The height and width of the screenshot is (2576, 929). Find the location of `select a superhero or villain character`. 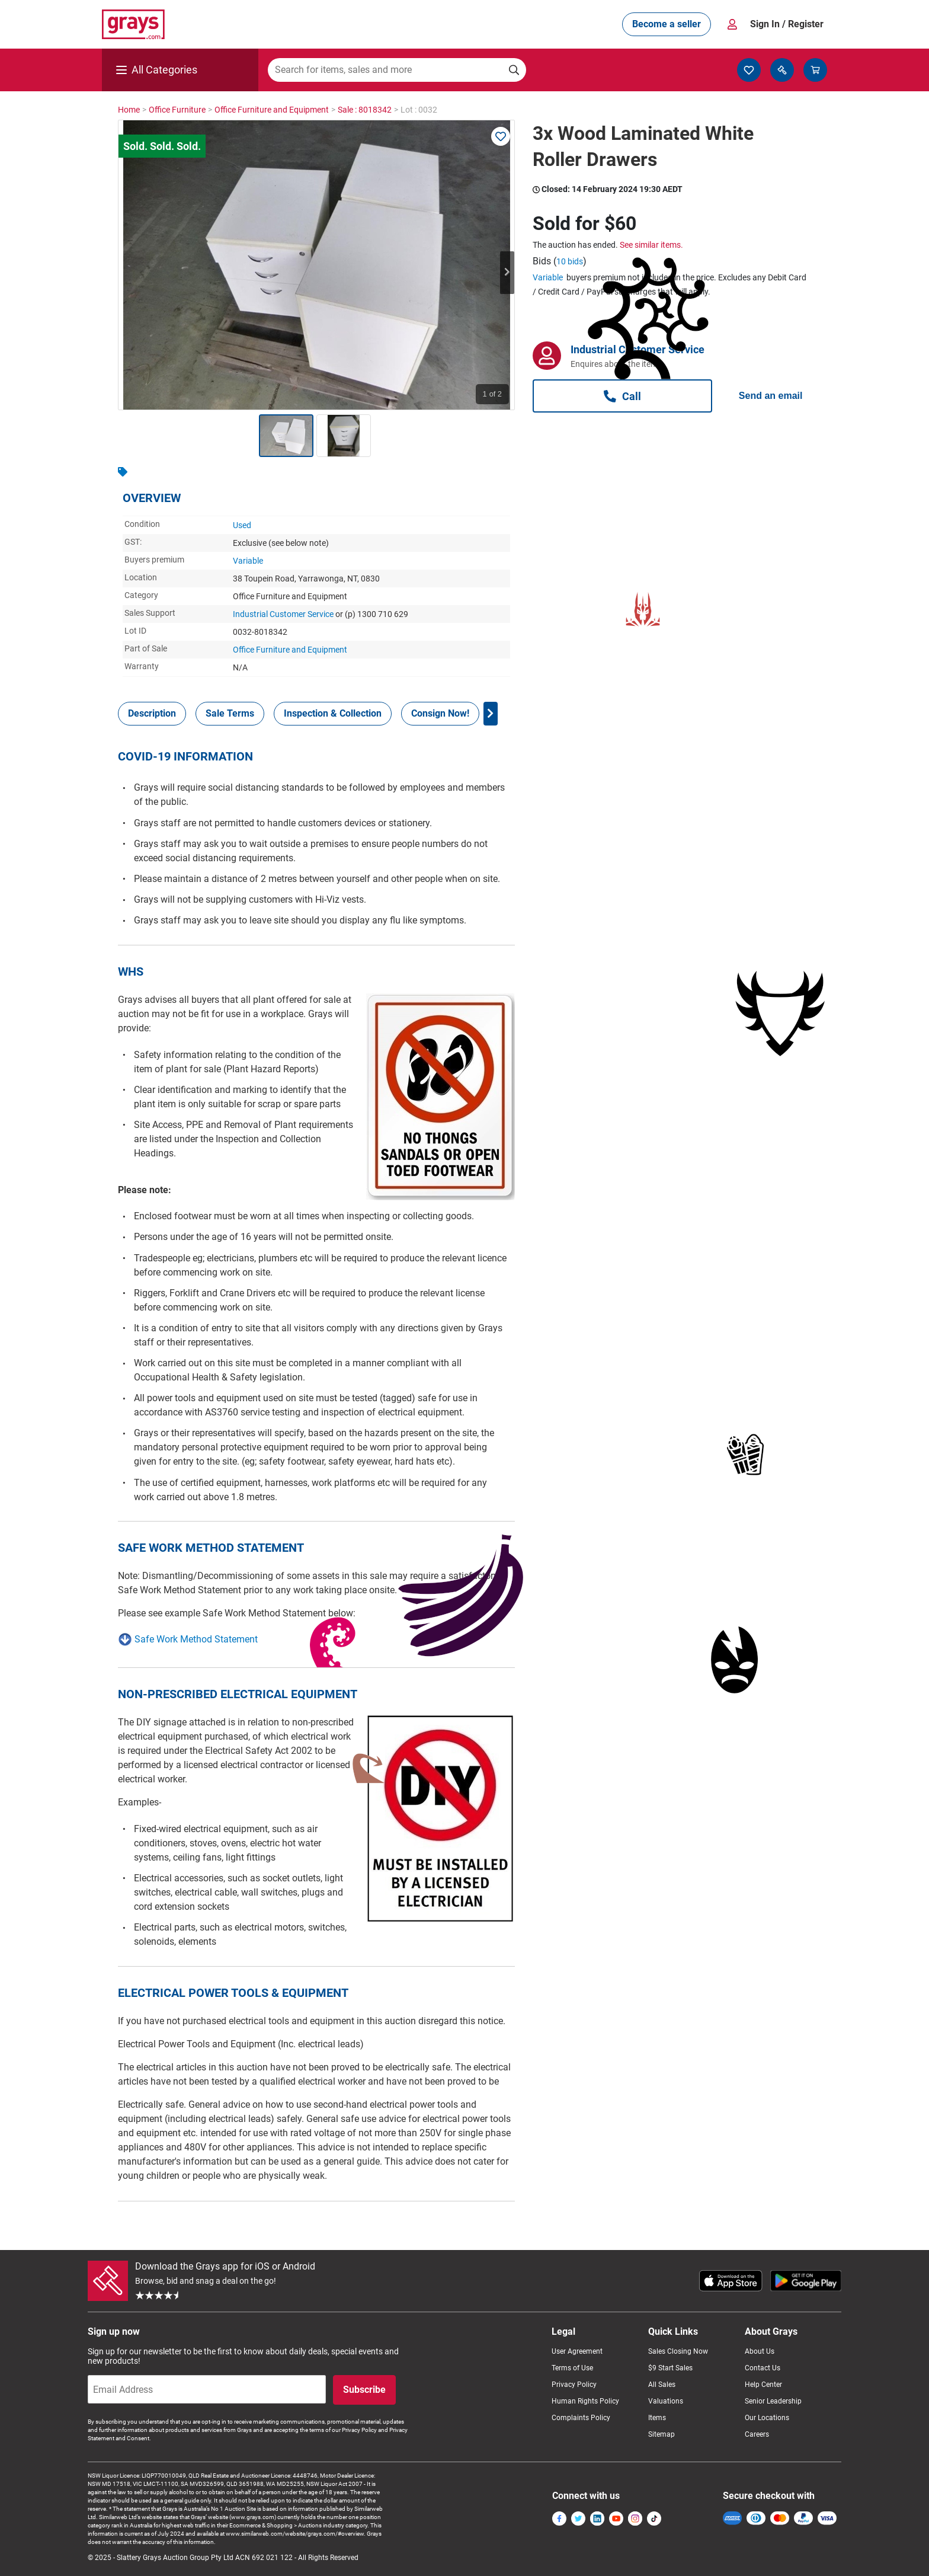

select a superhero or villain character is located at coordinates (732, 1659).